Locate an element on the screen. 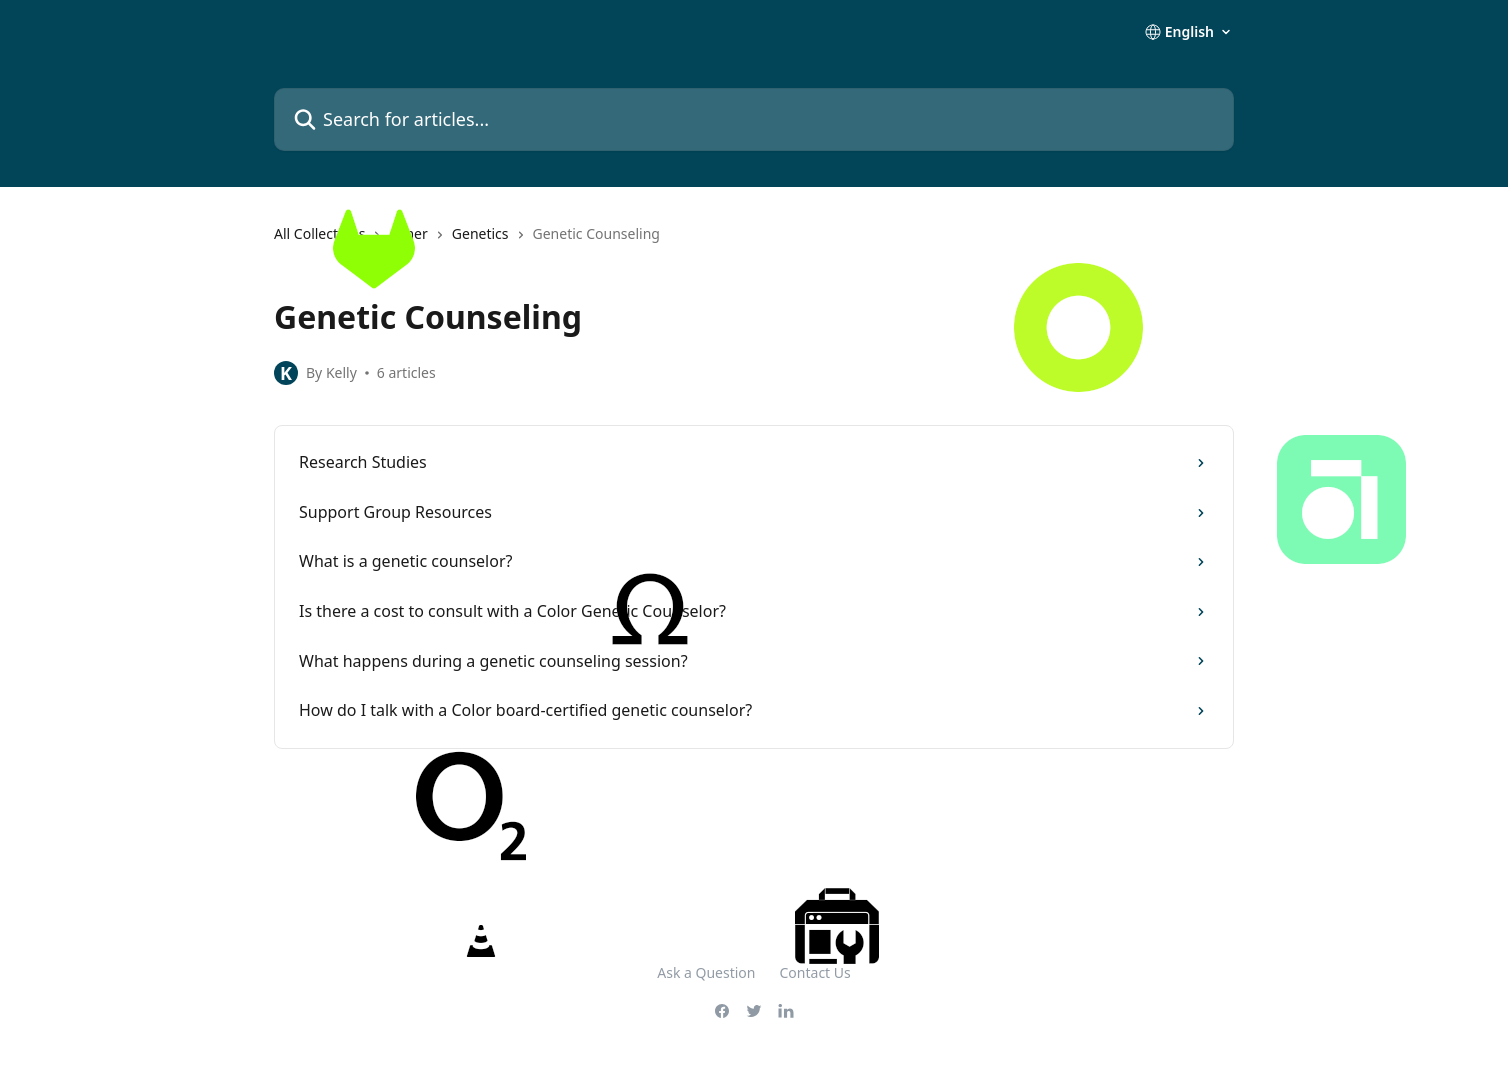  open the Anytype app is located at coordinates (1341, 499).